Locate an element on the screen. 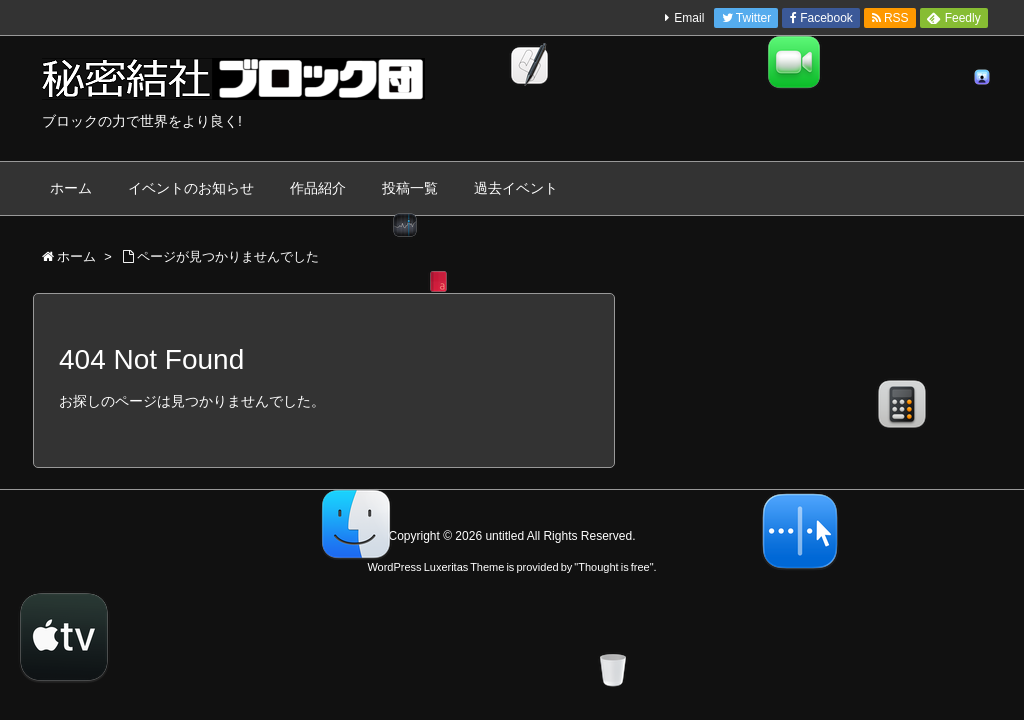 The width and height of the screenshot is (1024, 720). access universal control settings for multi-device cursor sharing is located at coordinates (800, 531).